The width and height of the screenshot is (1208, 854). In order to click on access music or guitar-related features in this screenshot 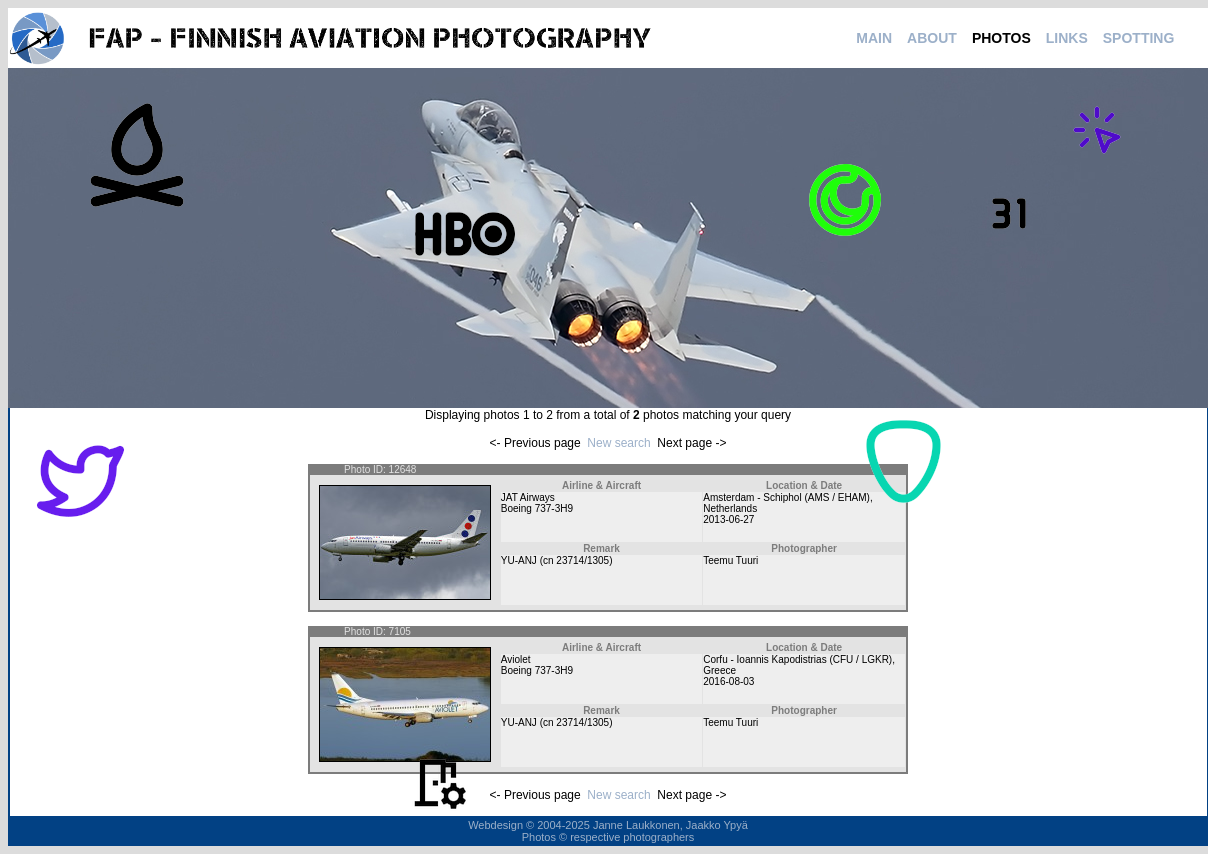, I will do `click(903, 461)`.